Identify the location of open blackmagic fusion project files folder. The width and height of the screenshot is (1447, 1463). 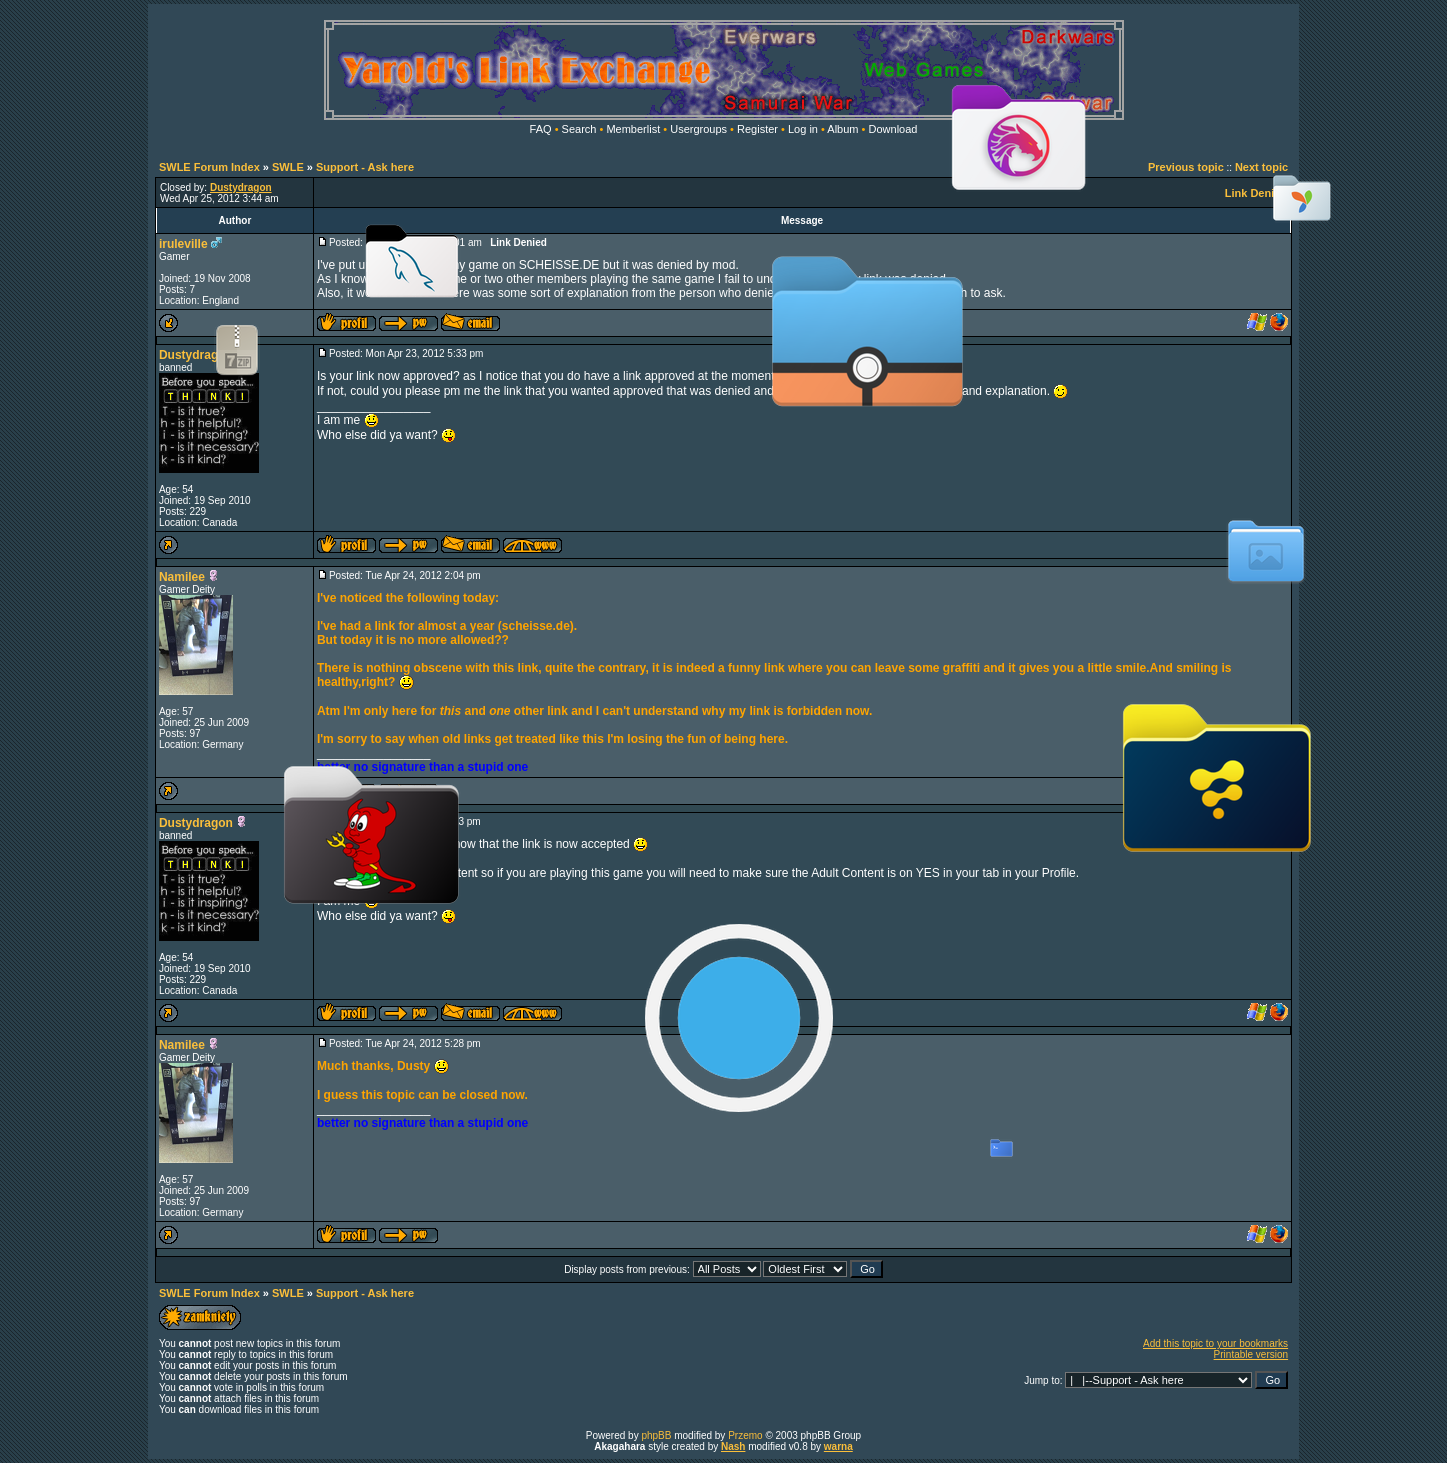
(1216, 783).